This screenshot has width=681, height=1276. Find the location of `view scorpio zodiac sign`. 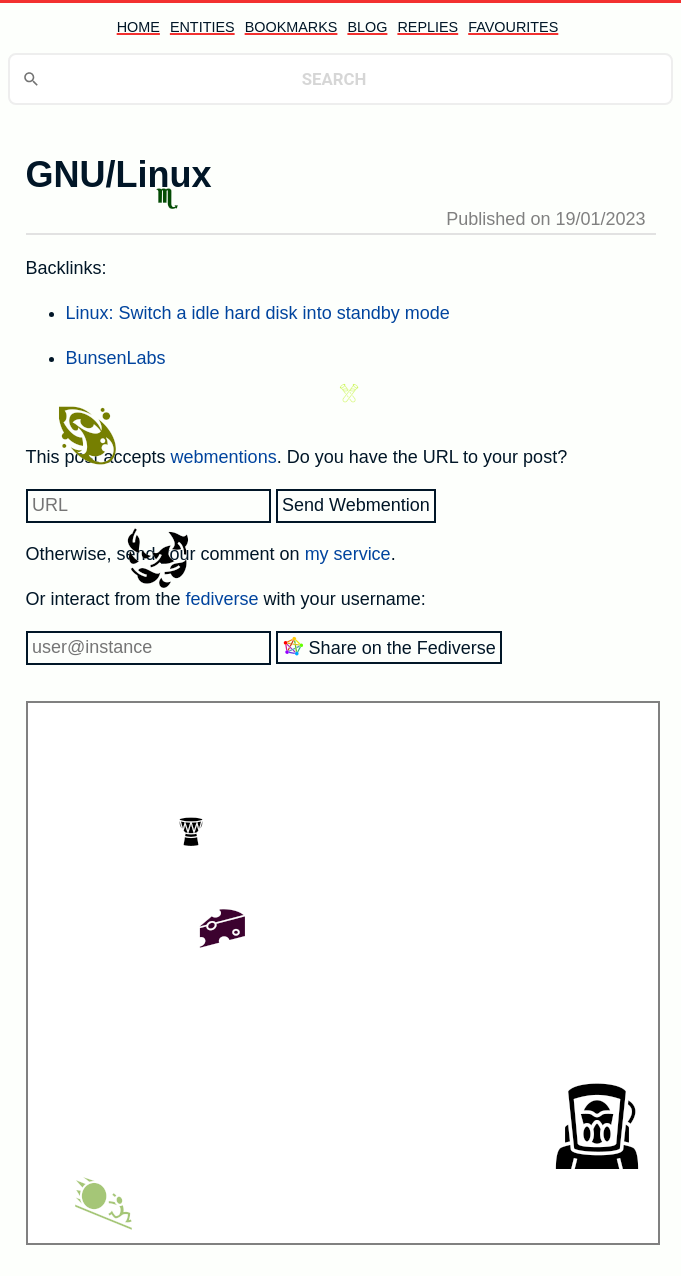

view scorpio zodiac sign is located at coordinates (167, 199).